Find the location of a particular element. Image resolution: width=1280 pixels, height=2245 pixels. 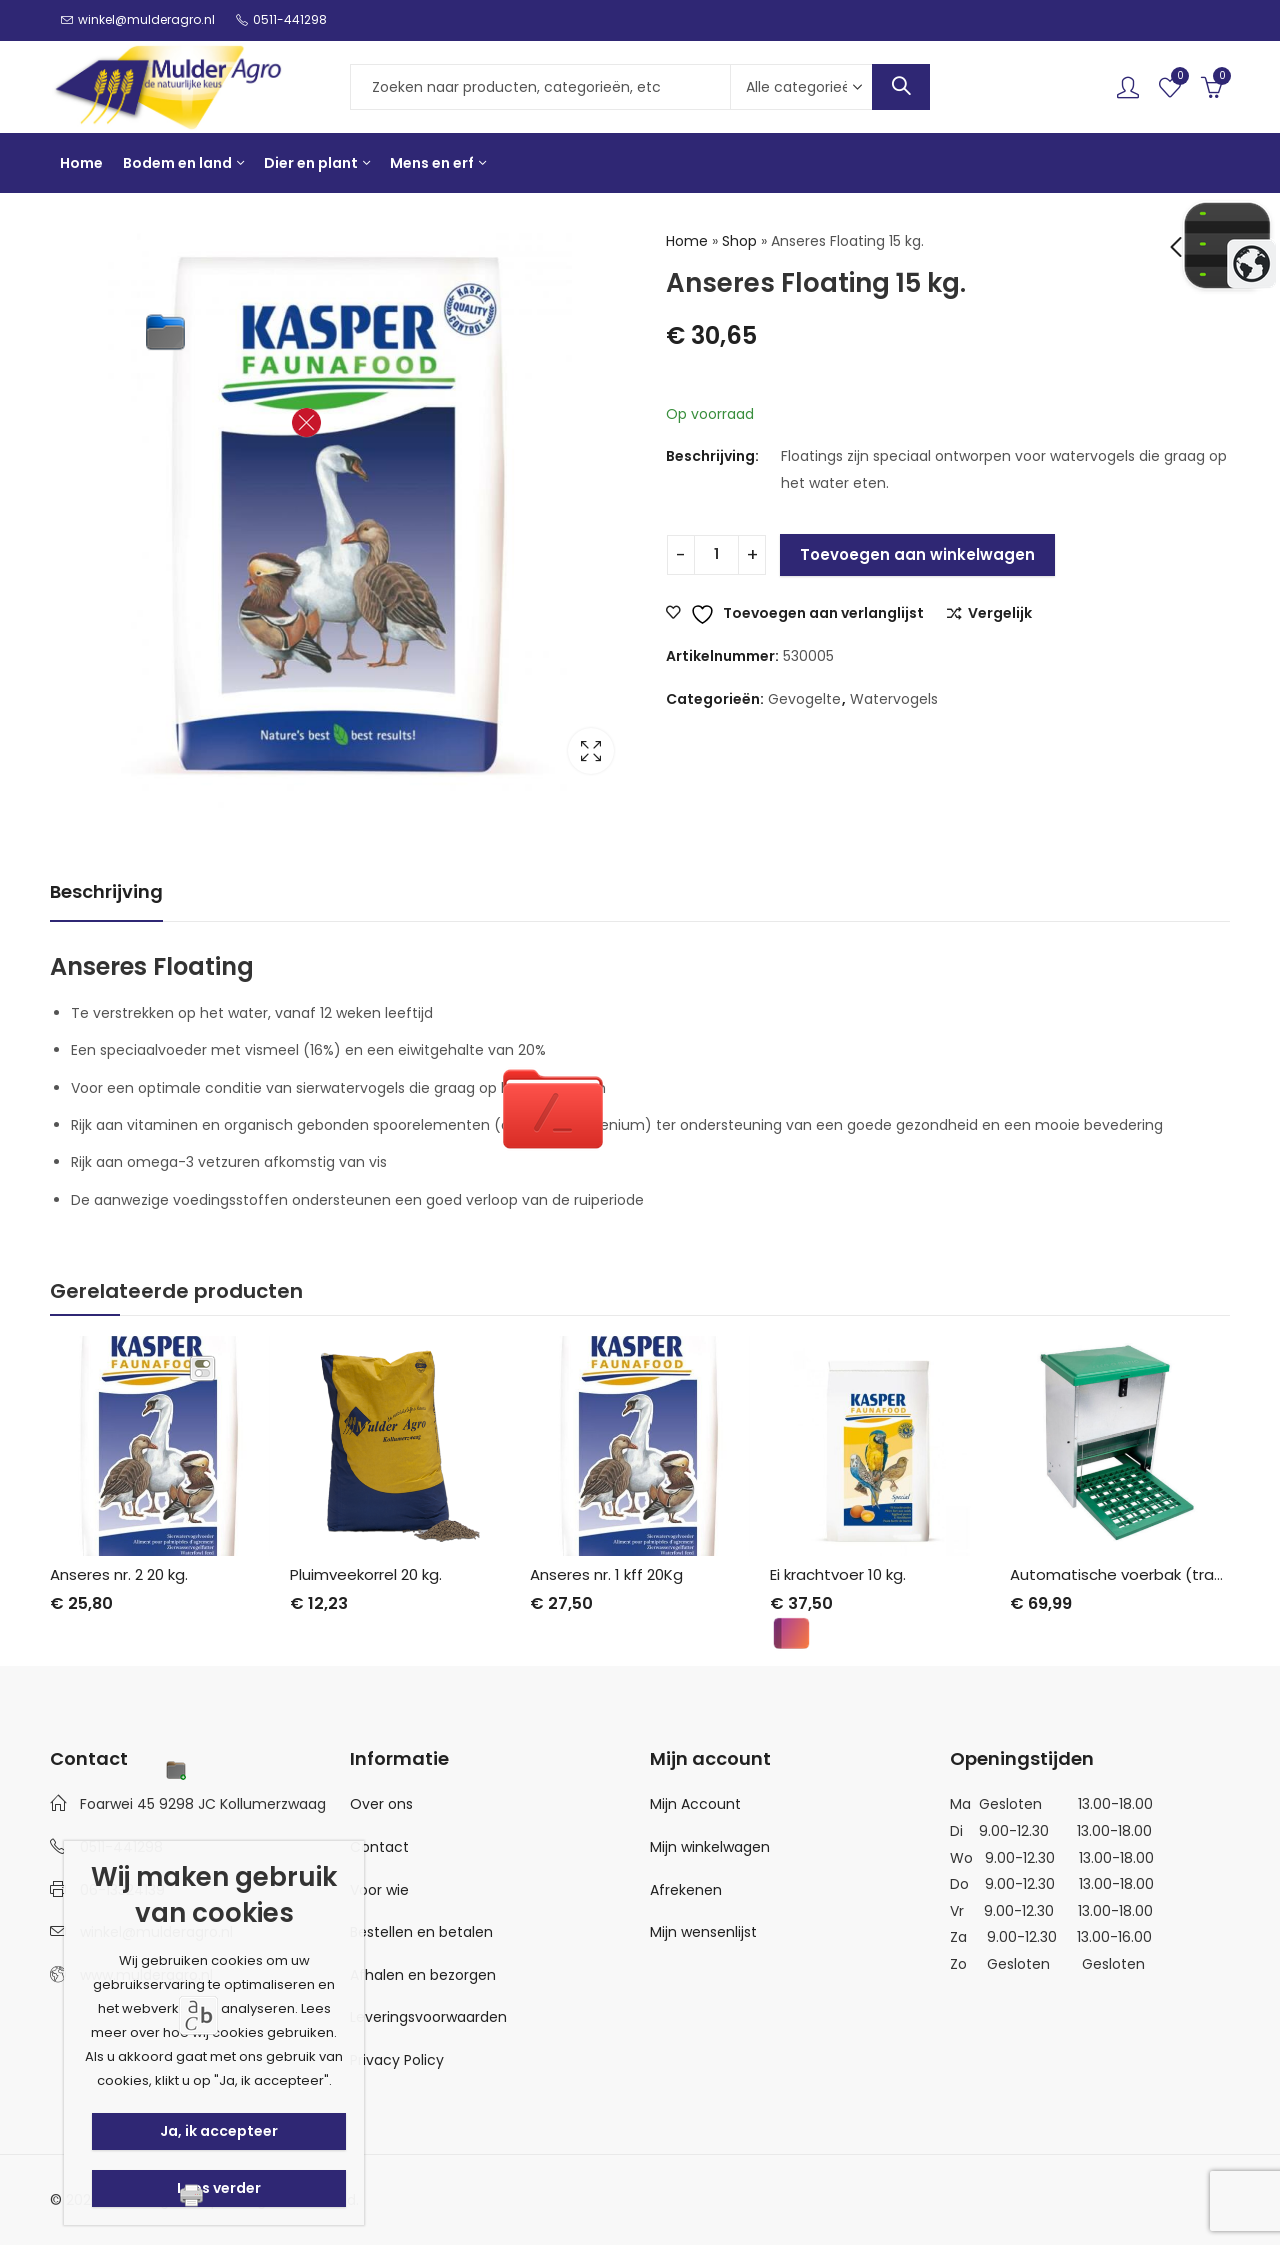

indicates a sync error with a shared file or folder is located at coordinates (306, 422).